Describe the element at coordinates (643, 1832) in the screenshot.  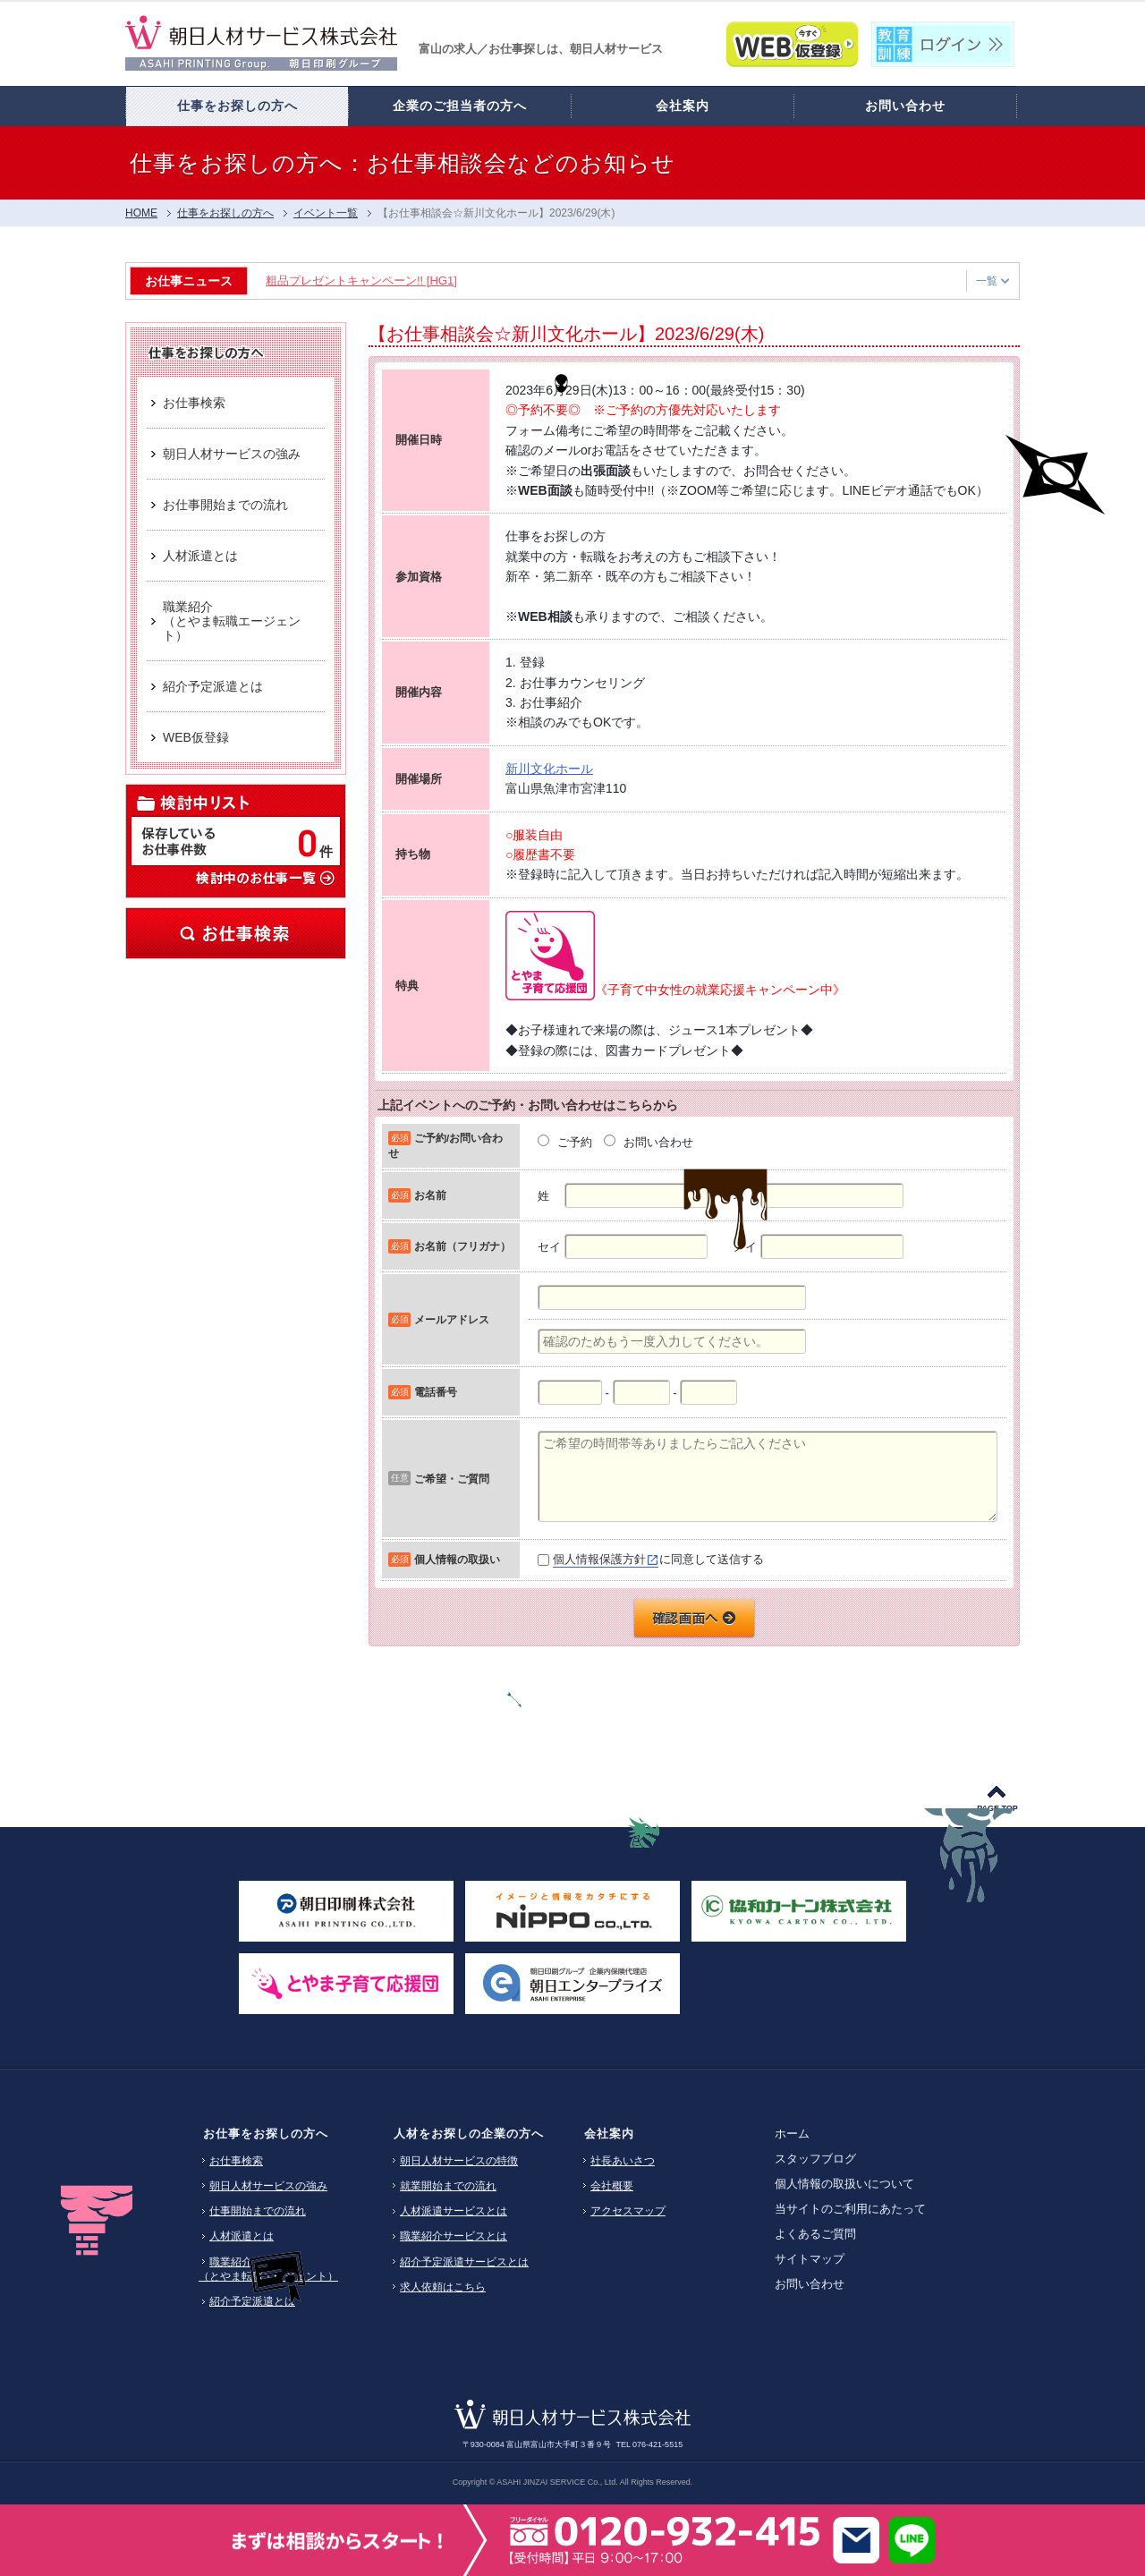
I see `access dragon or monster-related content` at that location.